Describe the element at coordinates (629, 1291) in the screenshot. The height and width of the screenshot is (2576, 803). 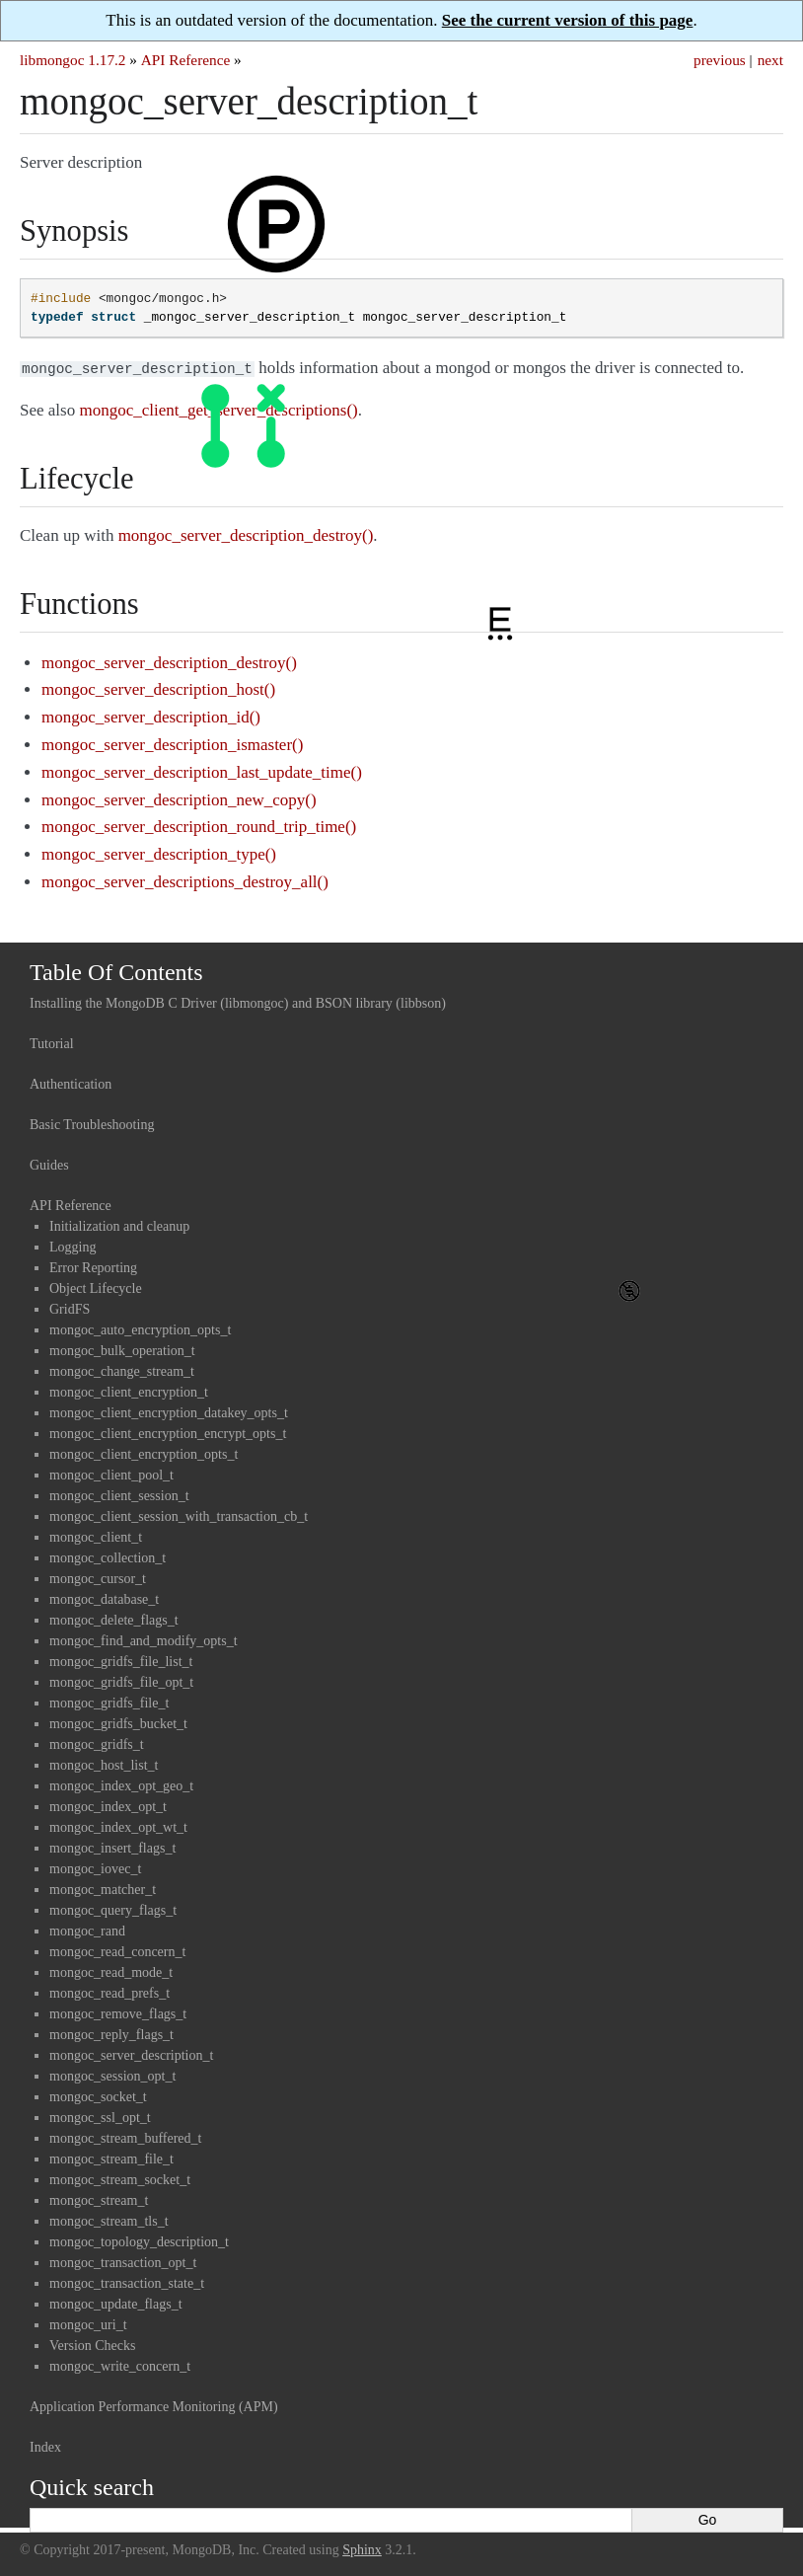
I see `indicates non-commercial use license` at that location.